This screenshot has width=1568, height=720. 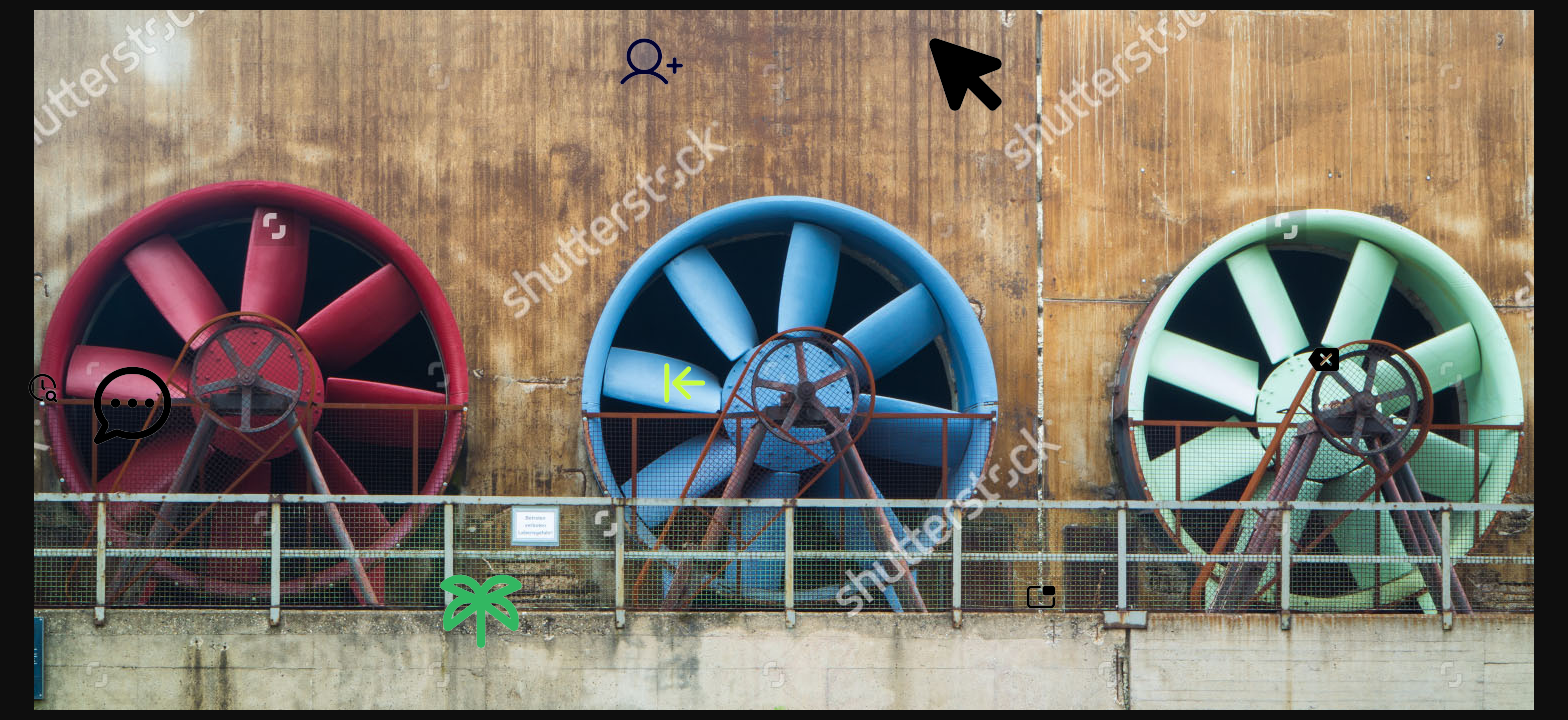 What do you see at coordinates (1323, 359) in the screenshot?
I see `delete the last character entered` at bounding box center [1323, 359].